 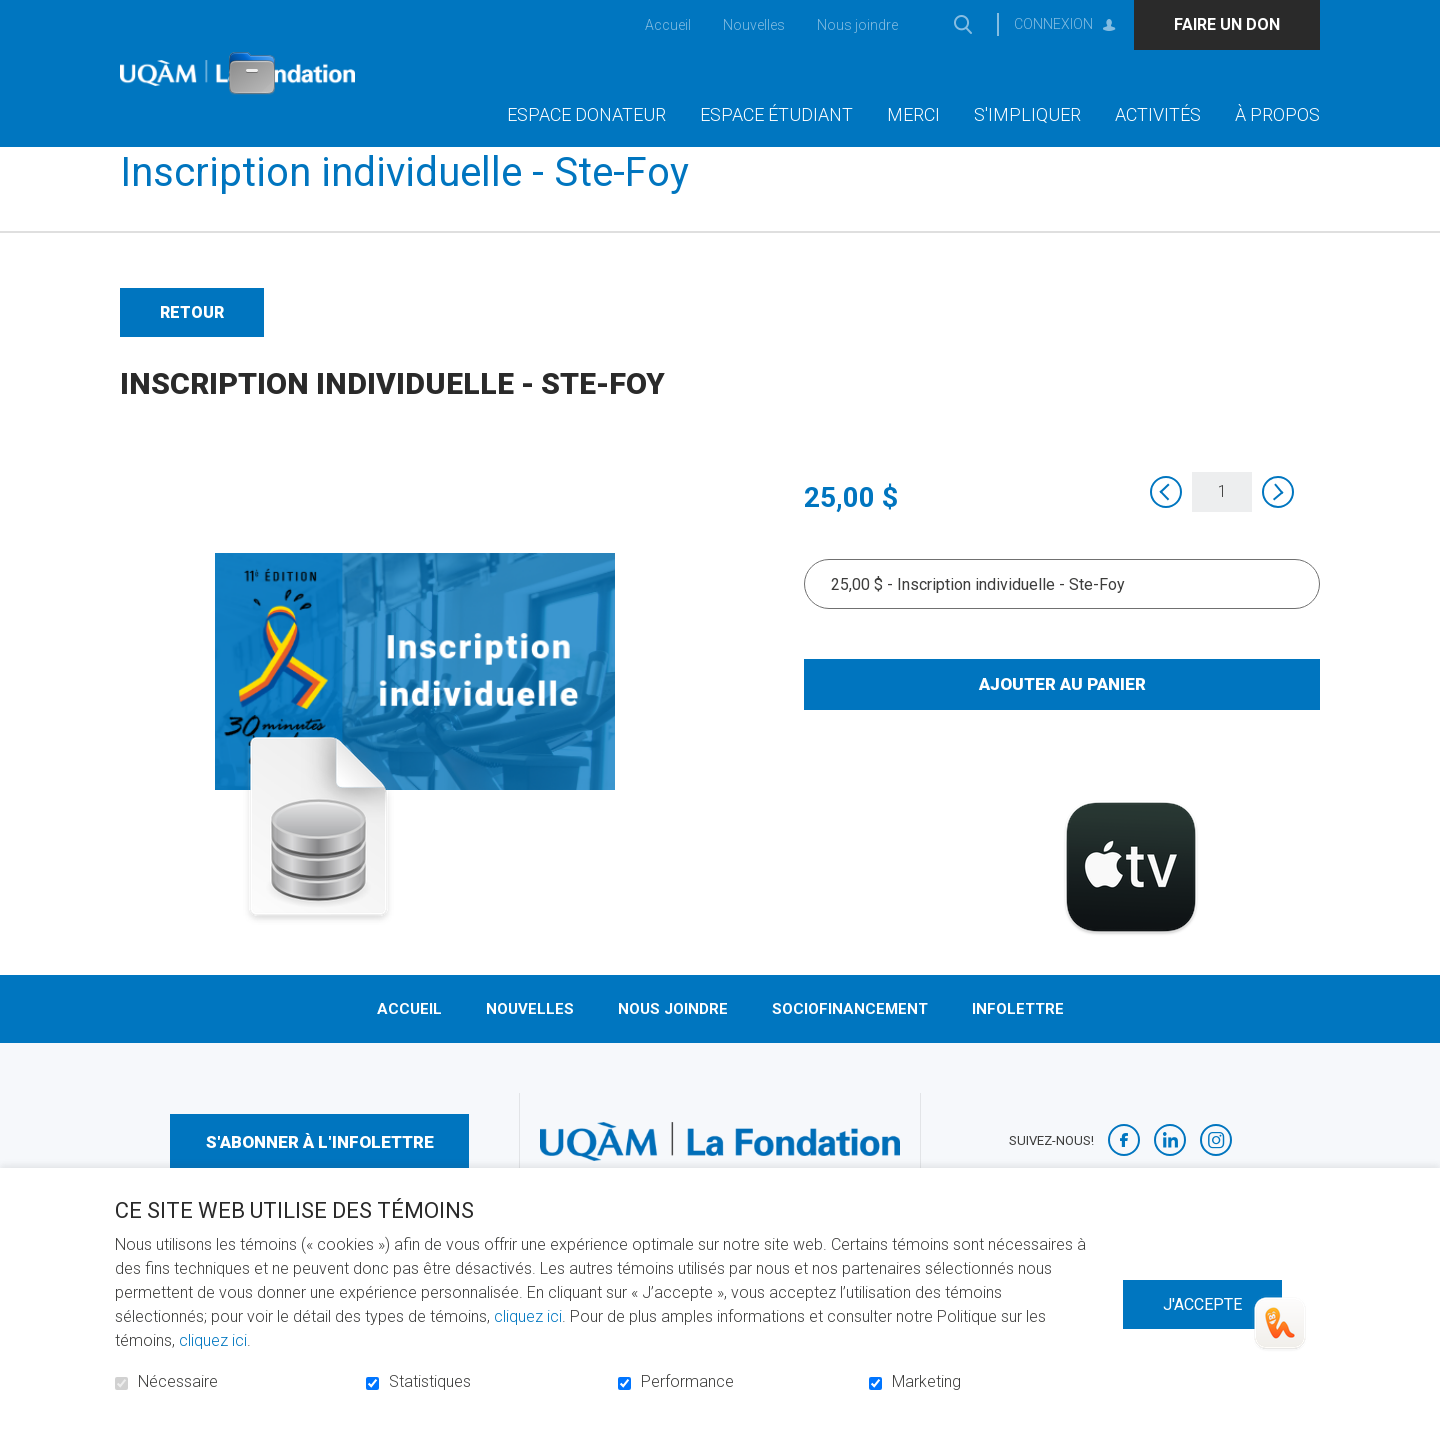 I want to click on open an sql database file, so click(x=318, y=829).